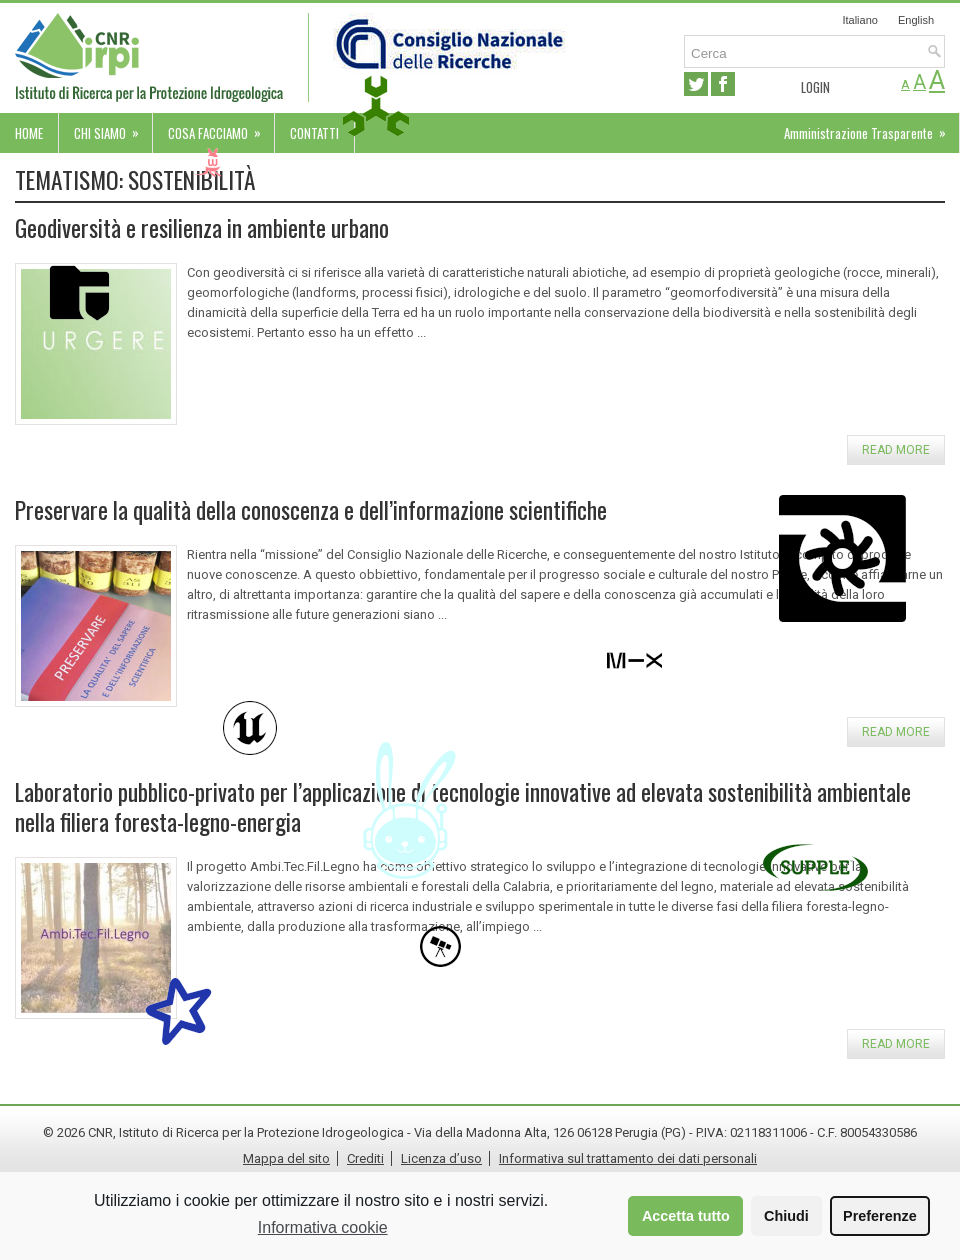  What do you see at coordinates (376, 106) in the screenshot?
I see `google cloud spanner database service logo` at bounding box center [376, 106].